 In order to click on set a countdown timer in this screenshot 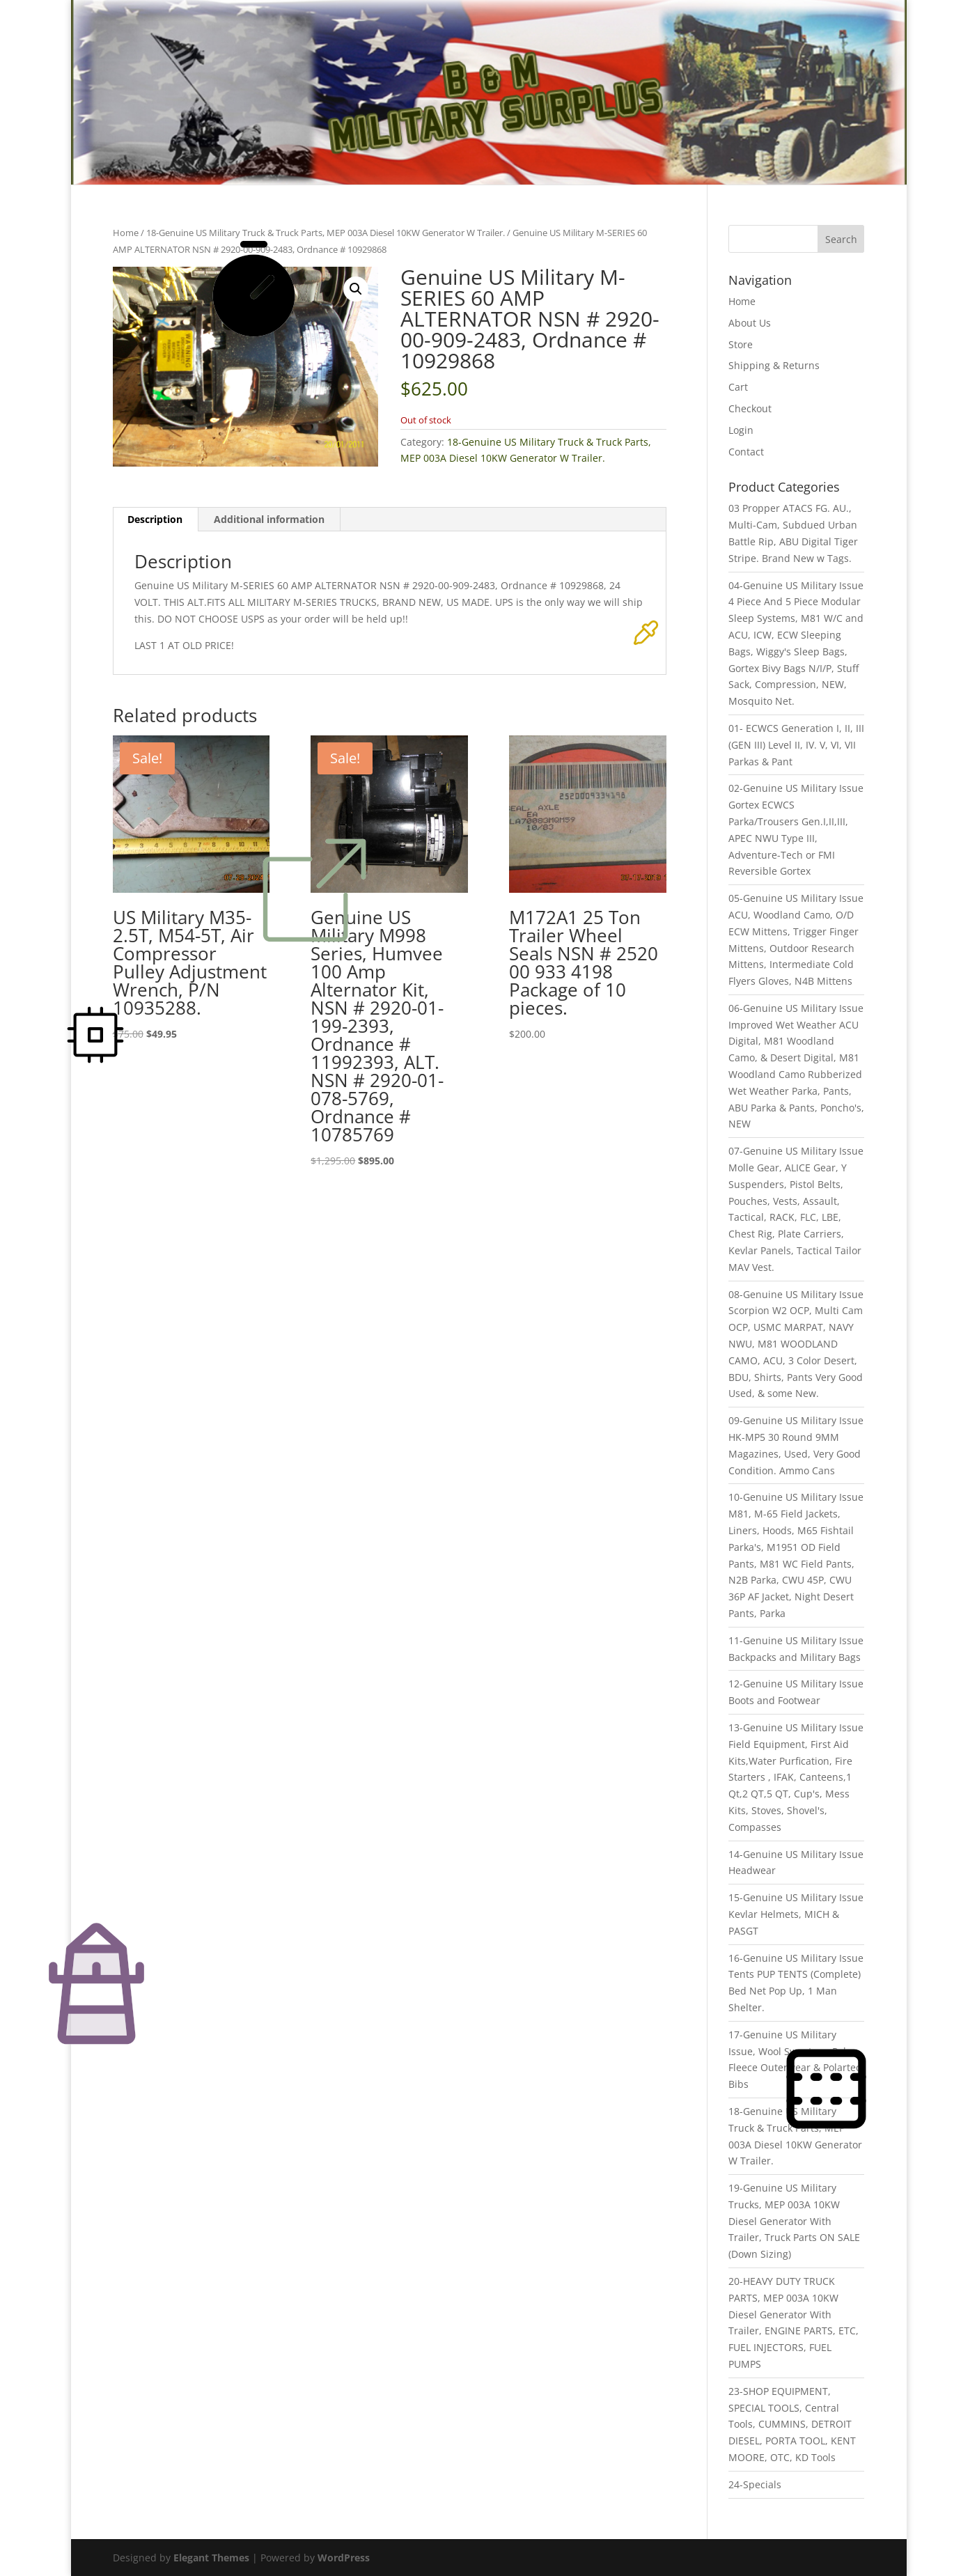, I will do `click(253, 292)`.